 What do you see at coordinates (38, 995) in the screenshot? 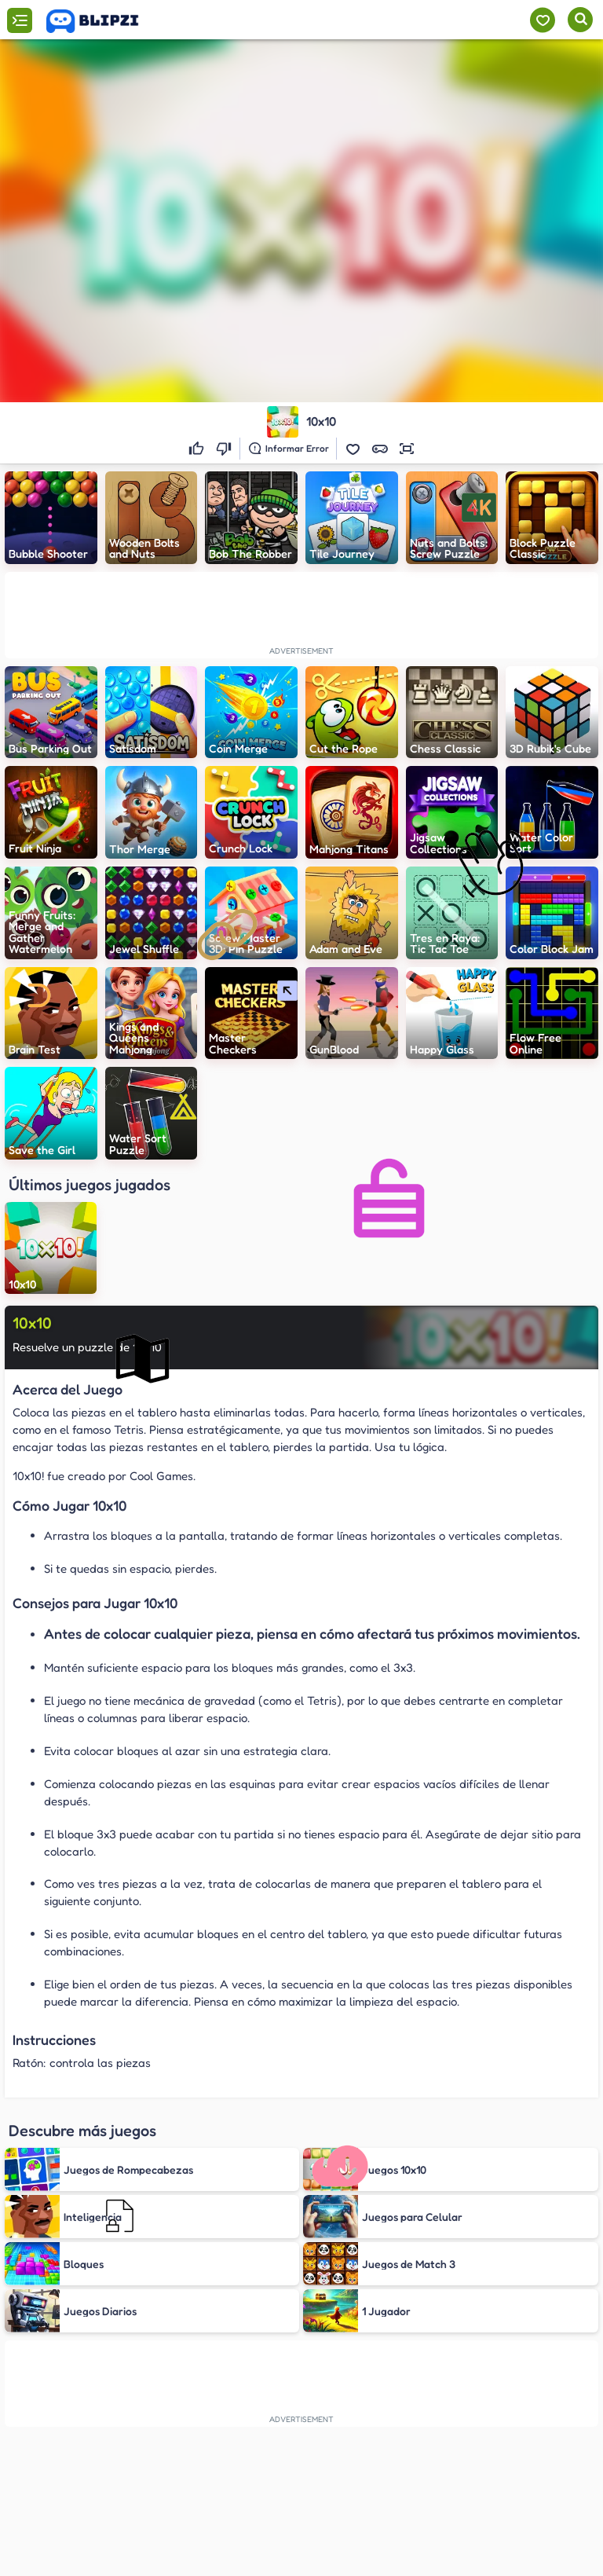
I see `indicates a proper superset relationship in mathematical notation` at bounding box center [38, 995].